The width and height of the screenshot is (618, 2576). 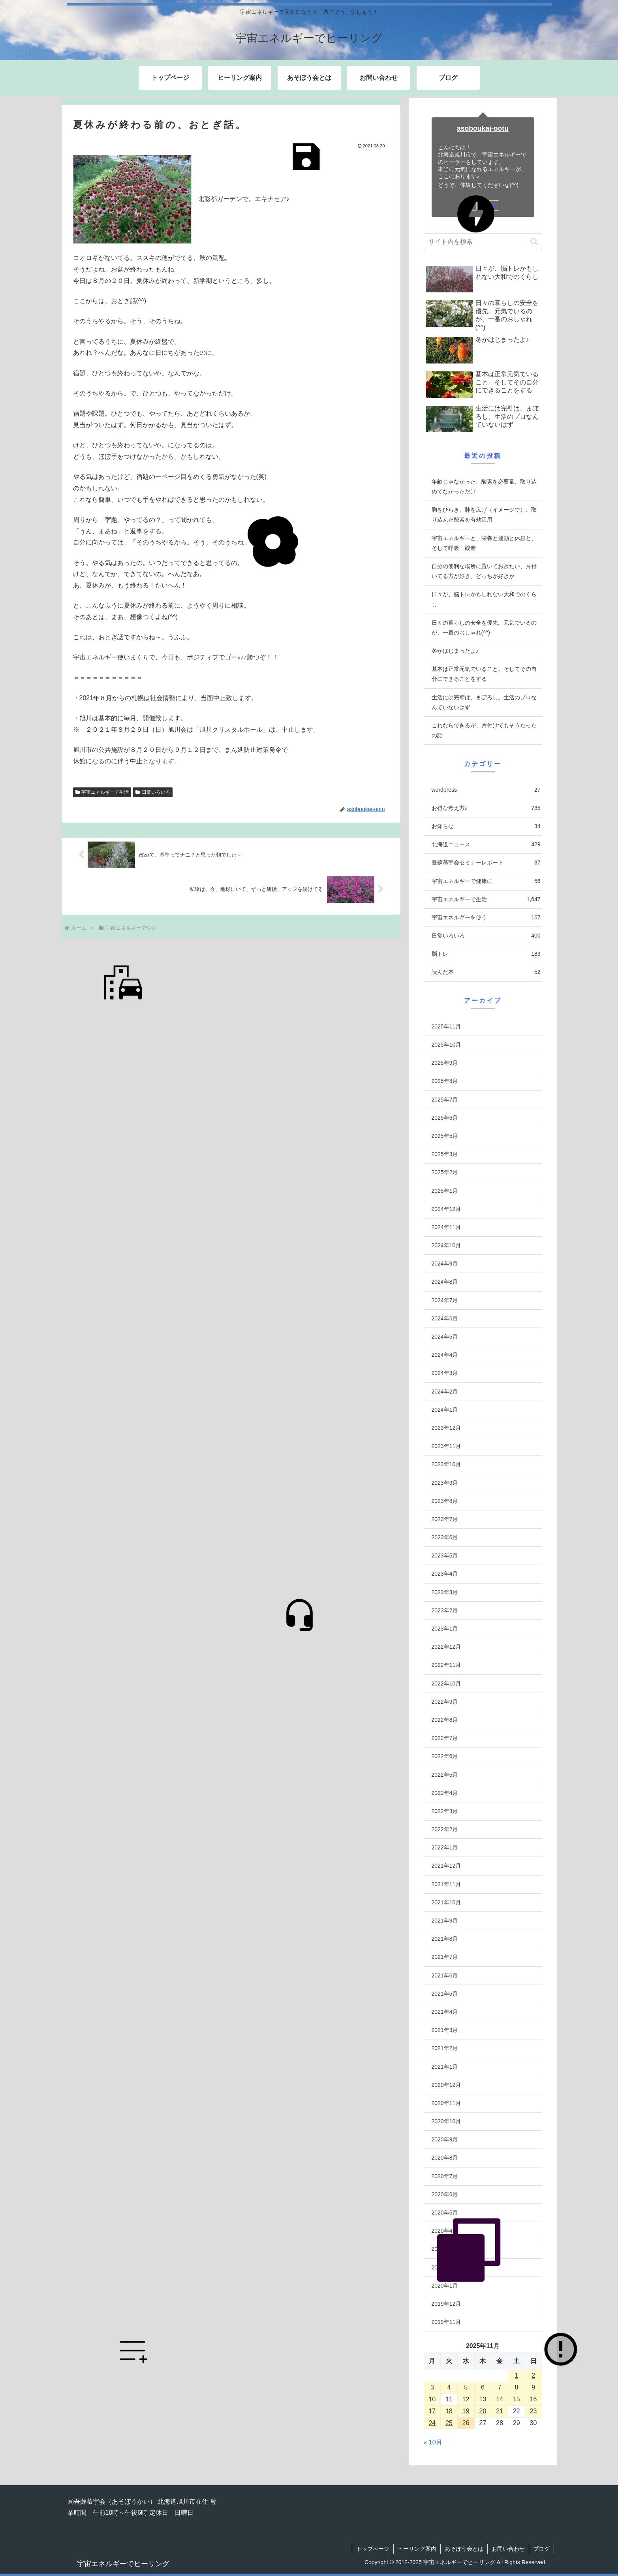 I want to click on indicates an error or problem has occurred, so click(x=561, y=2349).